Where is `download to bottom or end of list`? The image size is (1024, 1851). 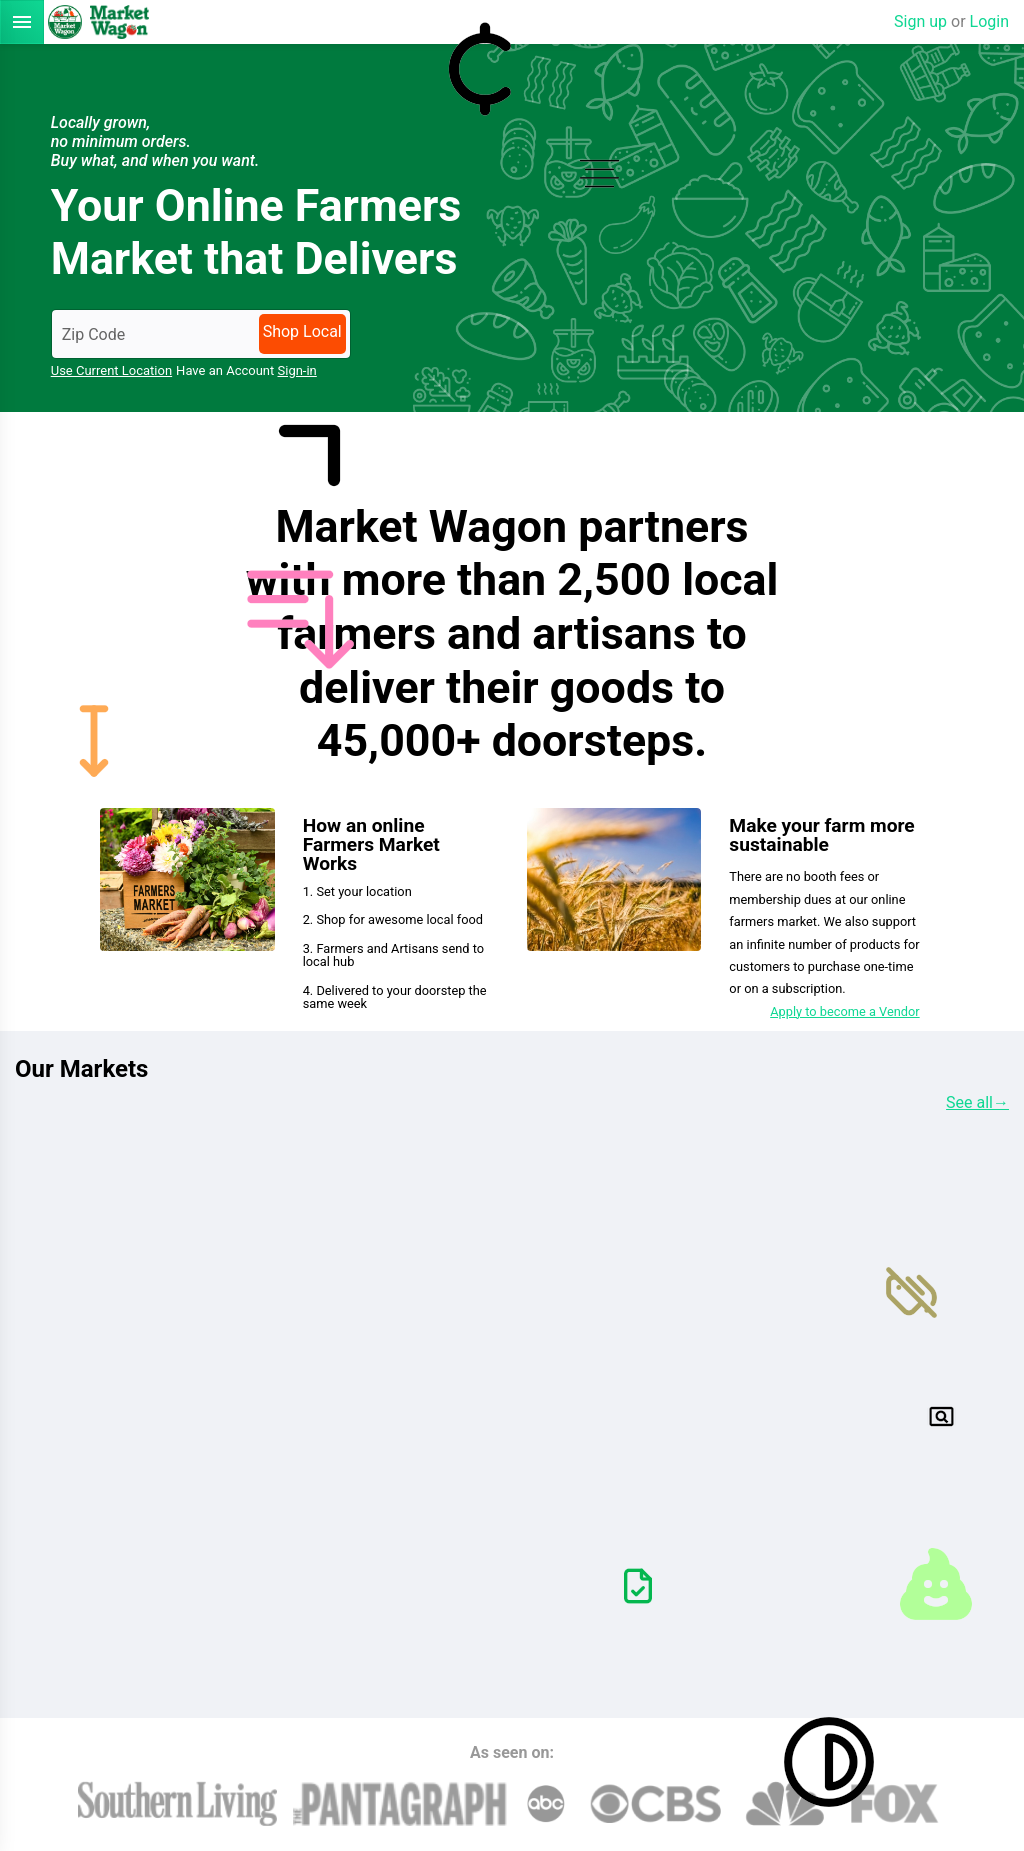
download to bottom or end of list is located at coordinates (94, 741).